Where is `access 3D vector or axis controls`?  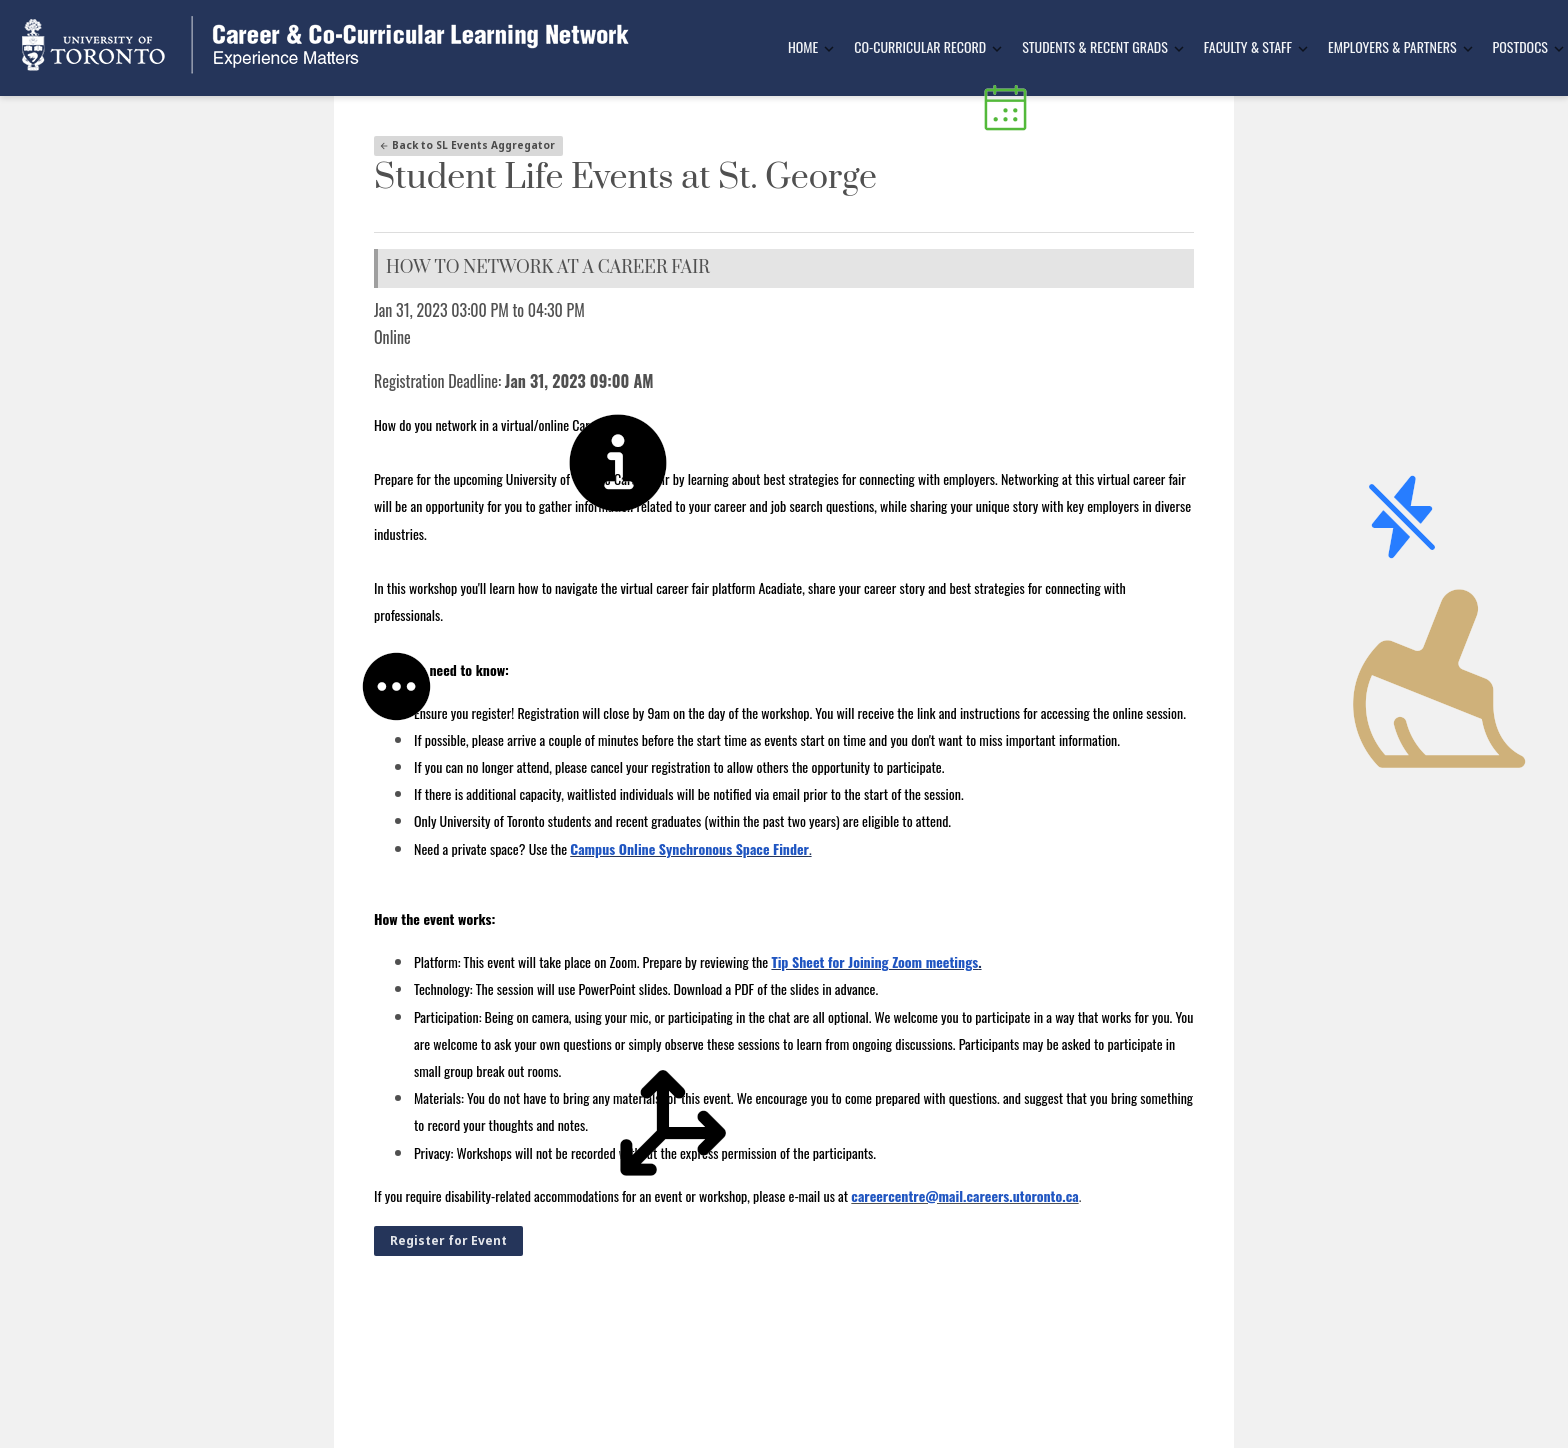 access 3D vector or axis controls is located at coordinates (667, 1129).